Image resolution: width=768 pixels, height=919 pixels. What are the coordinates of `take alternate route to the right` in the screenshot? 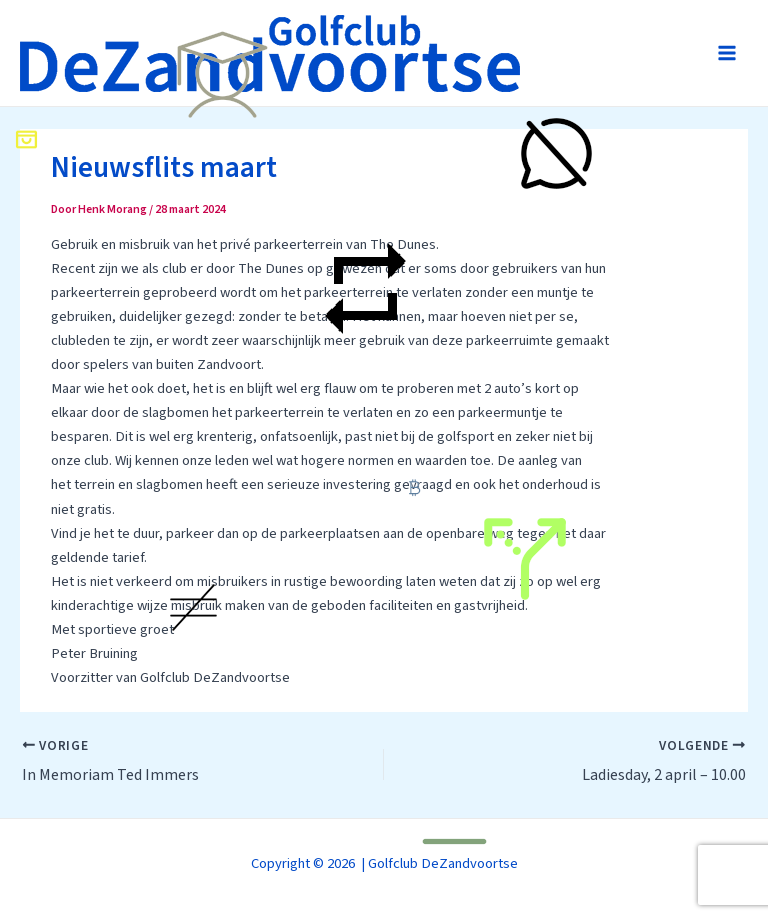 It's located at (525, 559).